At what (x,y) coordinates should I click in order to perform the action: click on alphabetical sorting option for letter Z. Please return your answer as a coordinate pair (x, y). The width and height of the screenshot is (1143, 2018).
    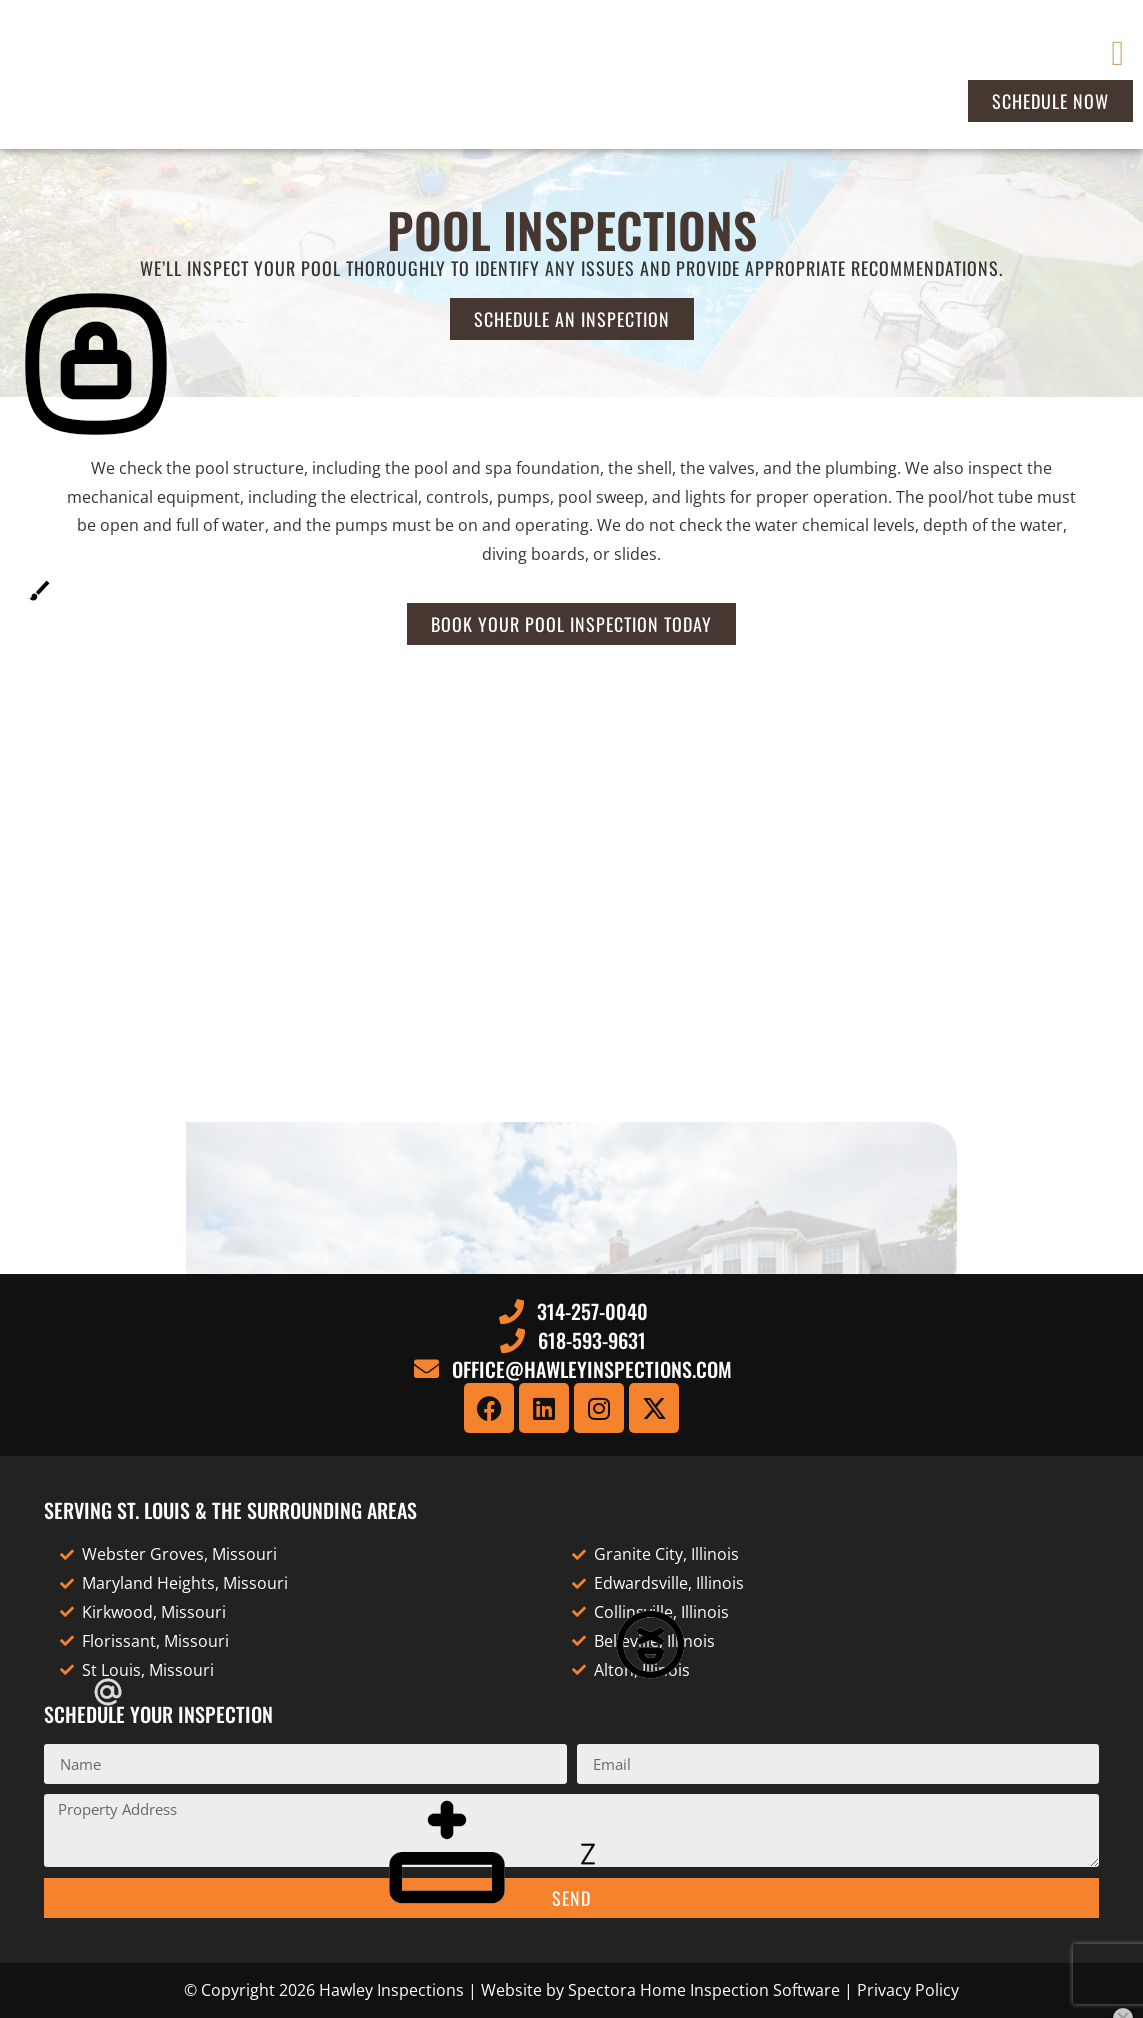
    Looking at the image, I should click on (588, 1854).